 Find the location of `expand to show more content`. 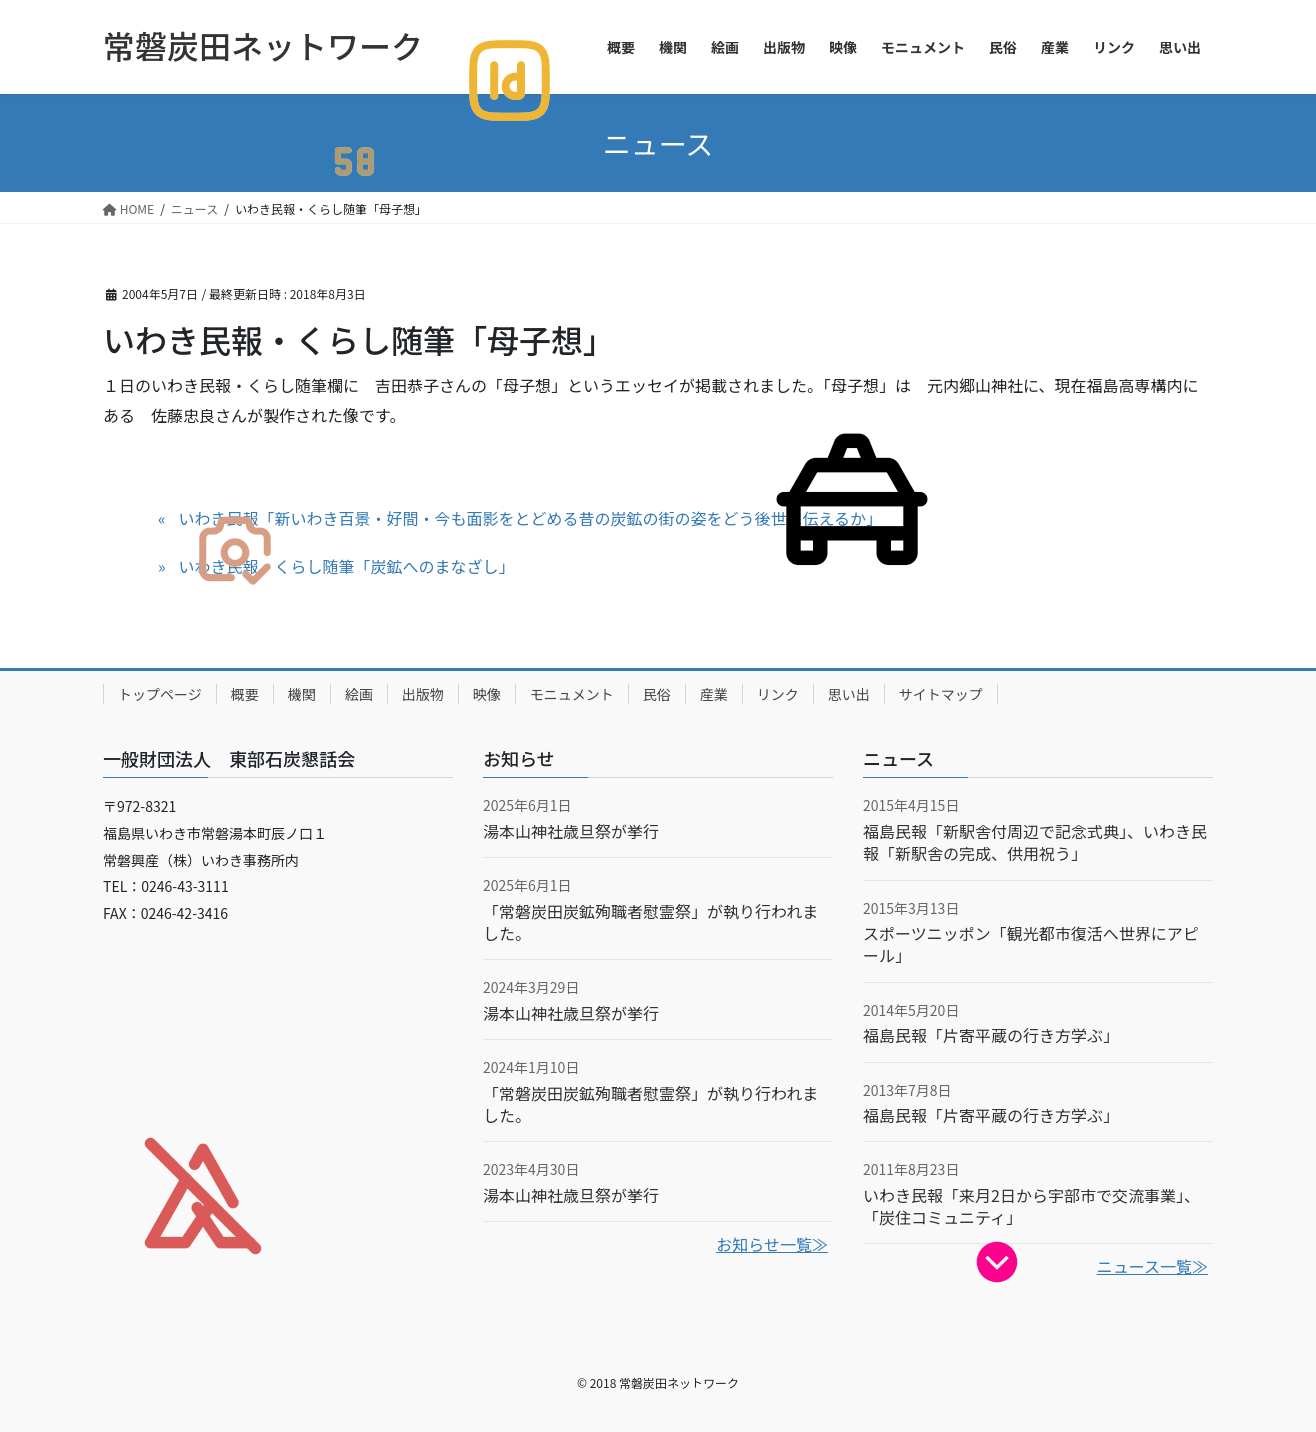

expand to show more content is located at coordinates (997, 1262).